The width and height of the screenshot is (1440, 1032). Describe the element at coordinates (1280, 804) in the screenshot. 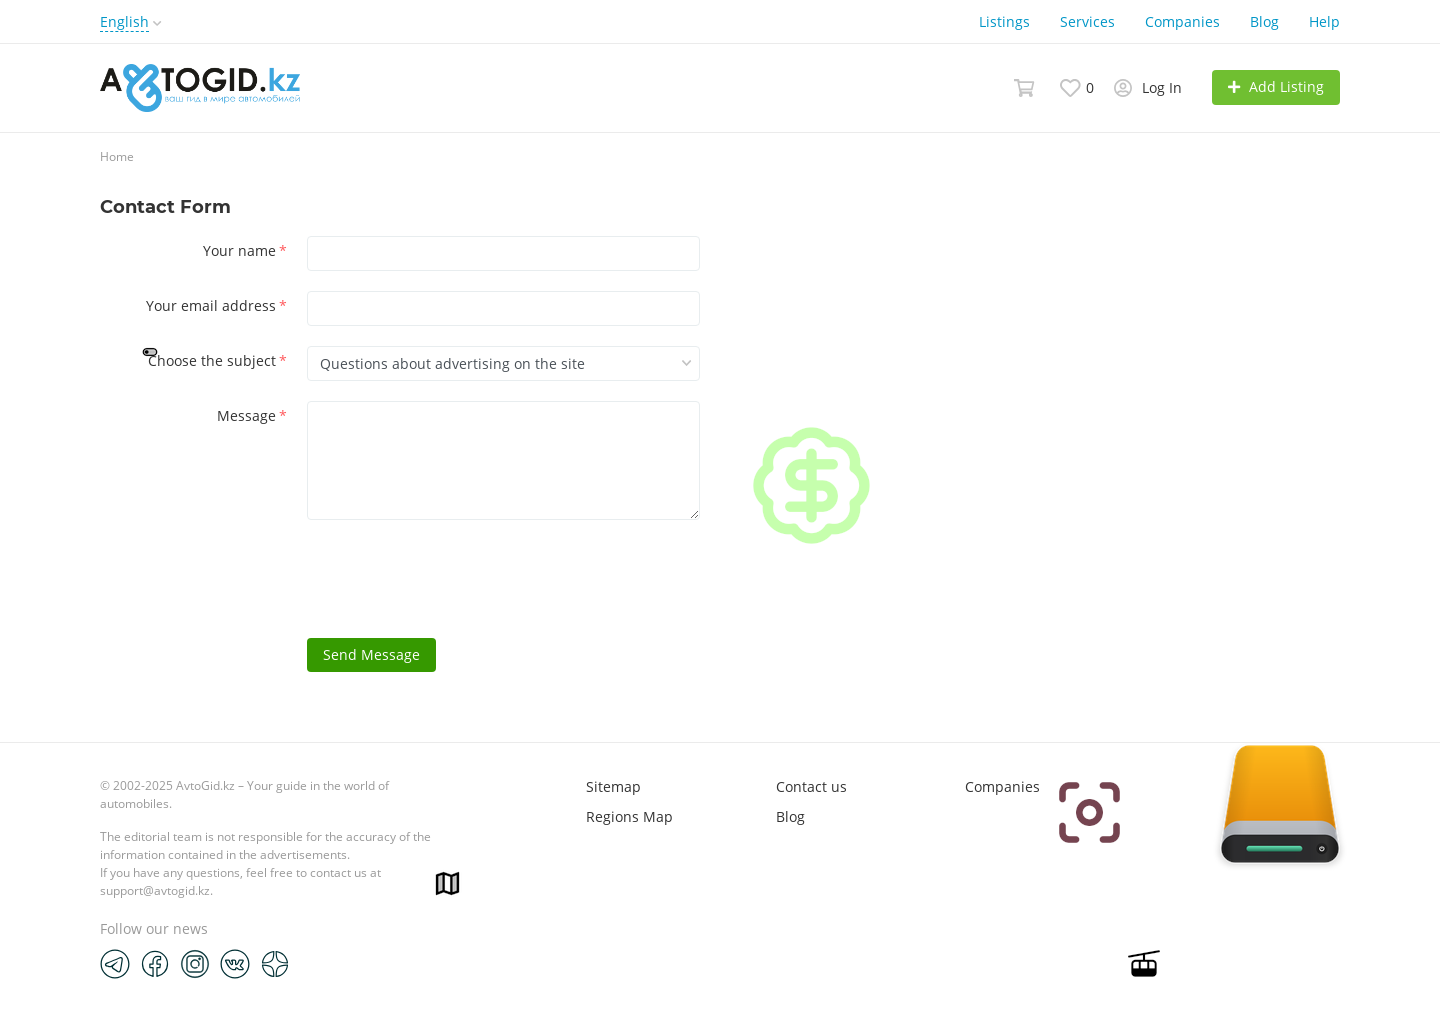

I see `external USB hard drive connected` at that location.